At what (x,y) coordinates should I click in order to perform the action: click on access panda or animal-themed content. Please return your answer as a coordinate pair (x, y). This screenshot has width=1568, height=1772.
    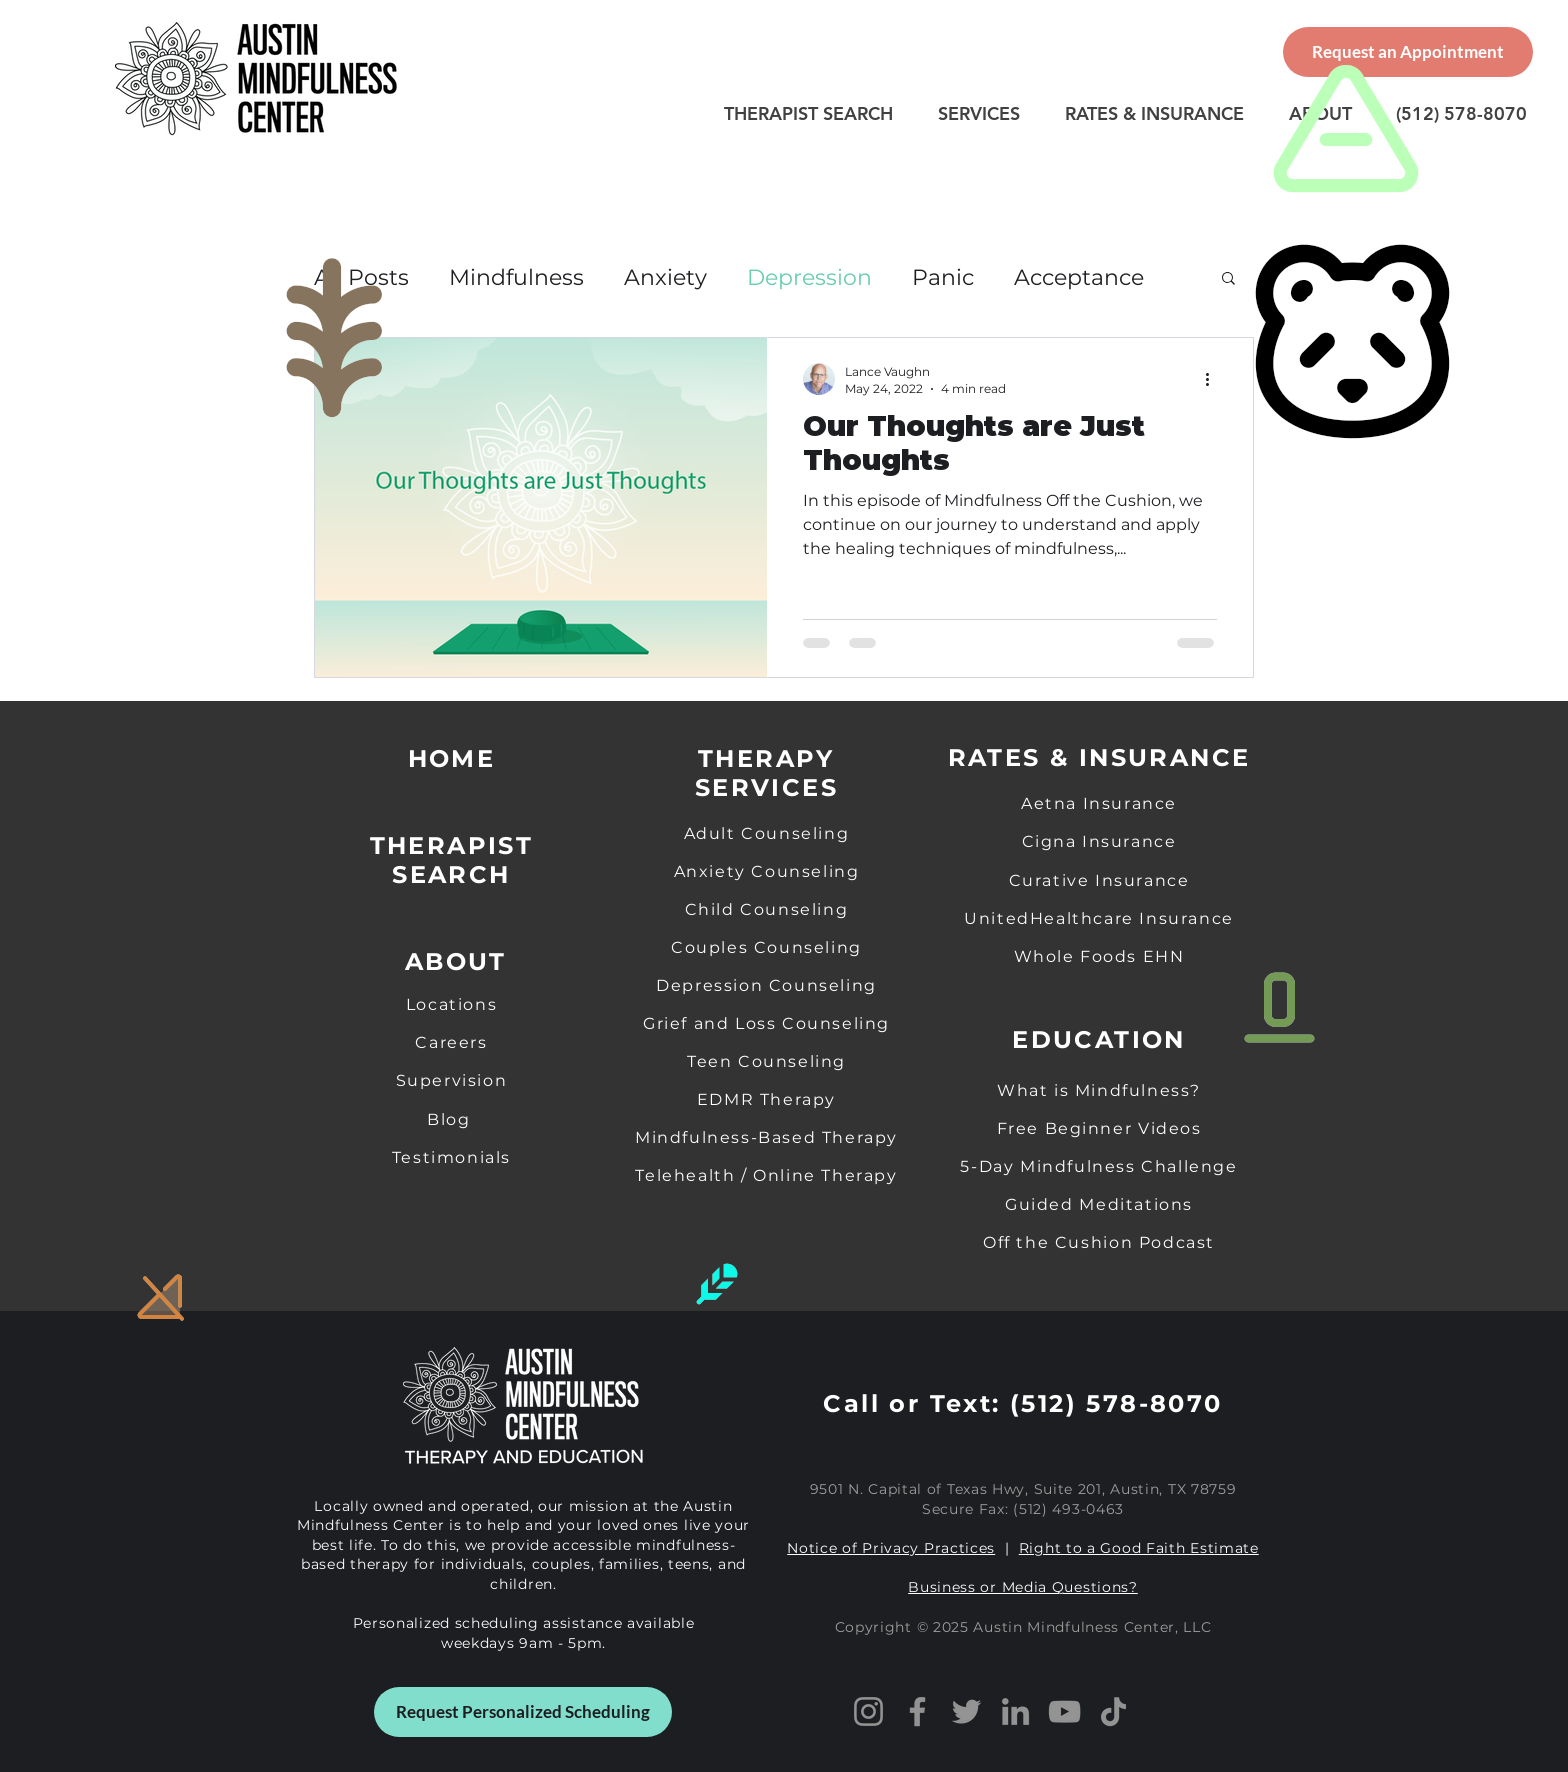
    Looking at the image, I should click on (1352, 341).